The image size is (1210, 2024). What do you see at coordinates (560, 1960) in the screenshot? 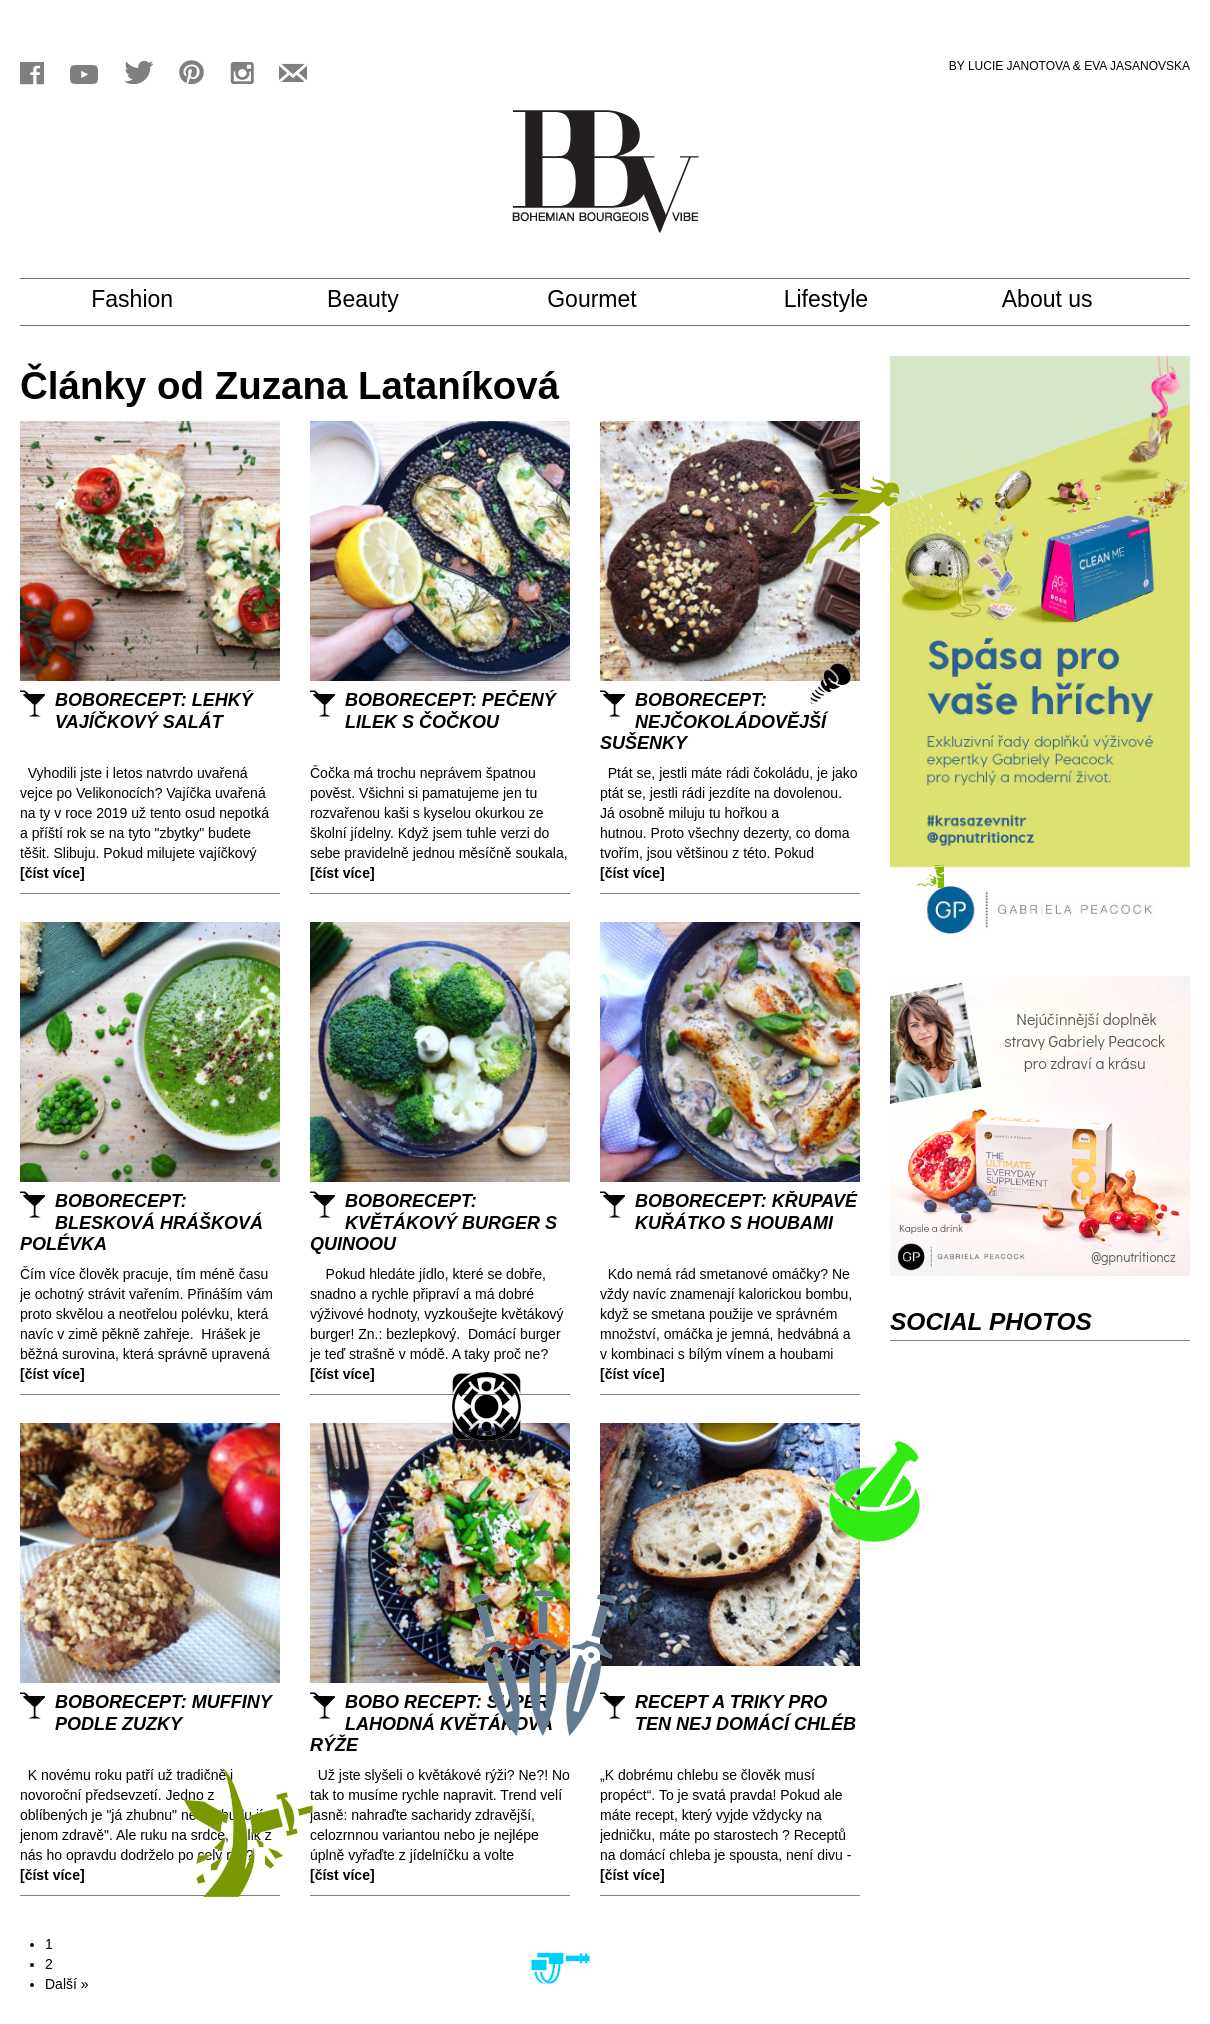
I see `select minigun weapon` at bounding box center [560, 1960].